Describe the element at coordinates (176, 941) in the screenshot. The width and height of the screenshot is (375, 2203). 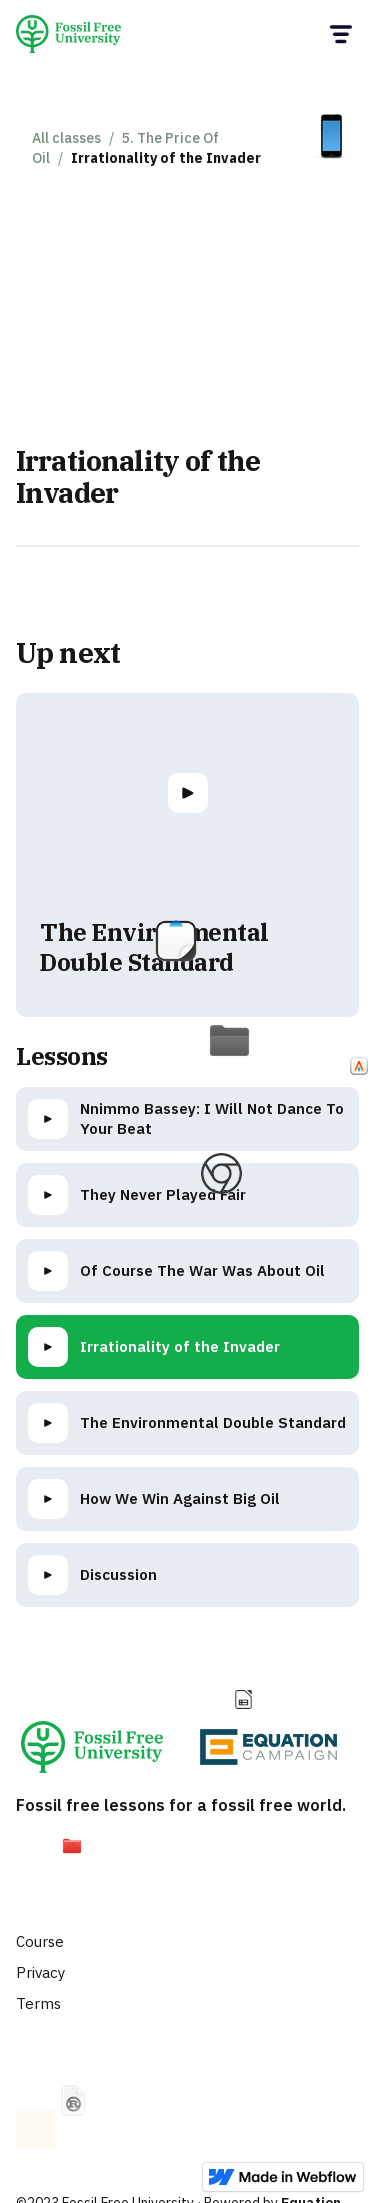
I see `open tasks or to-do list app` at that location.